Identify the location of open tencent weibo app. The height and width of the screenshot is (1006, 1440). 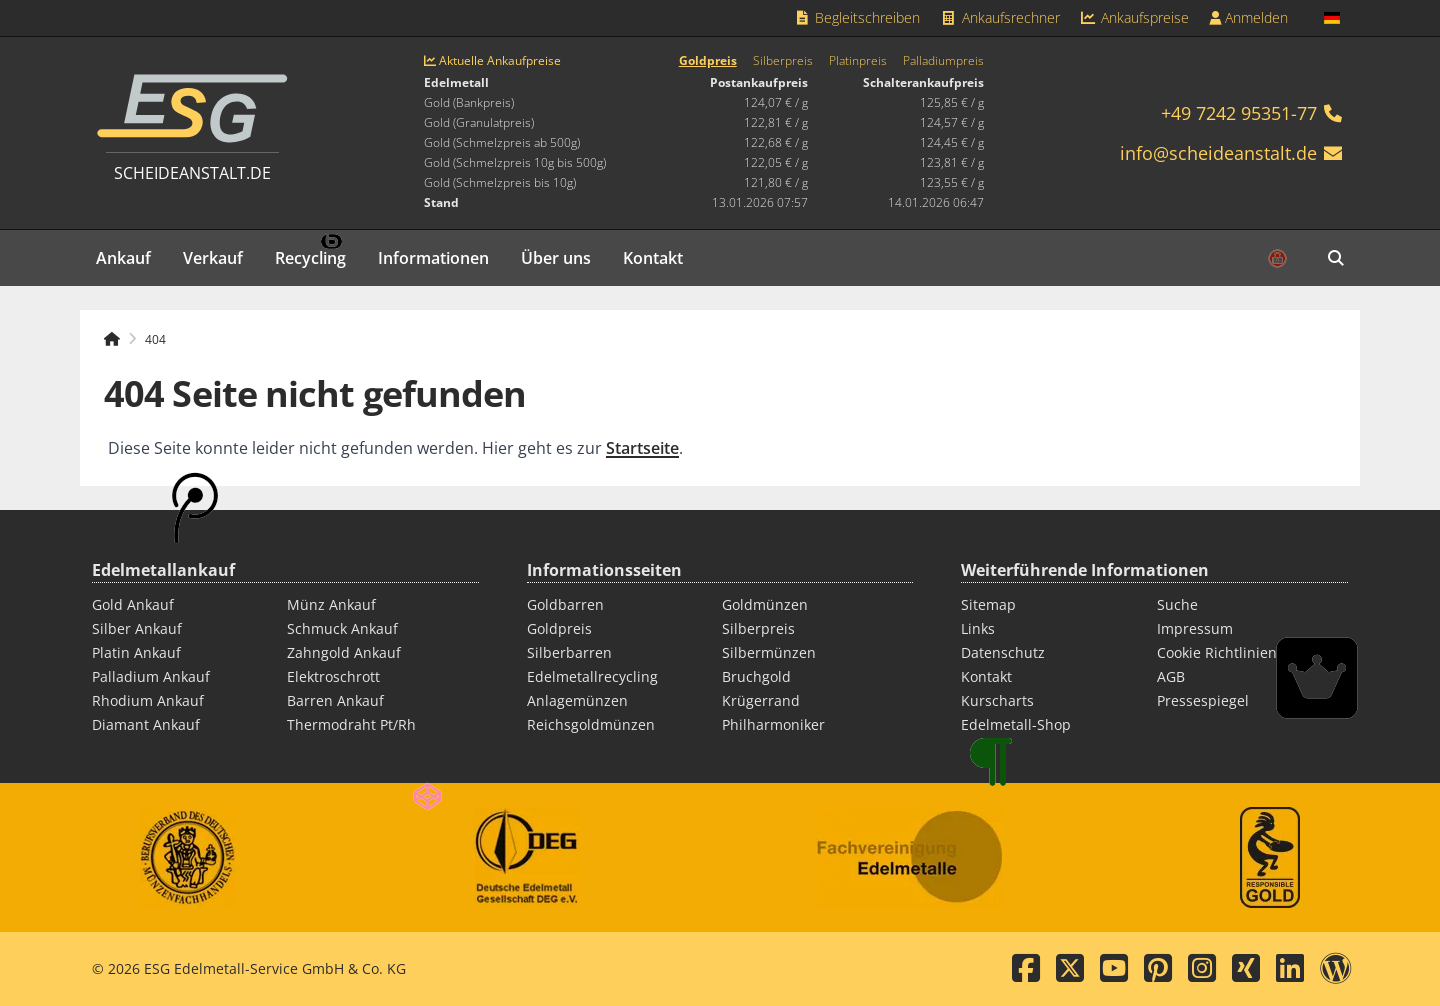
(195, 508).